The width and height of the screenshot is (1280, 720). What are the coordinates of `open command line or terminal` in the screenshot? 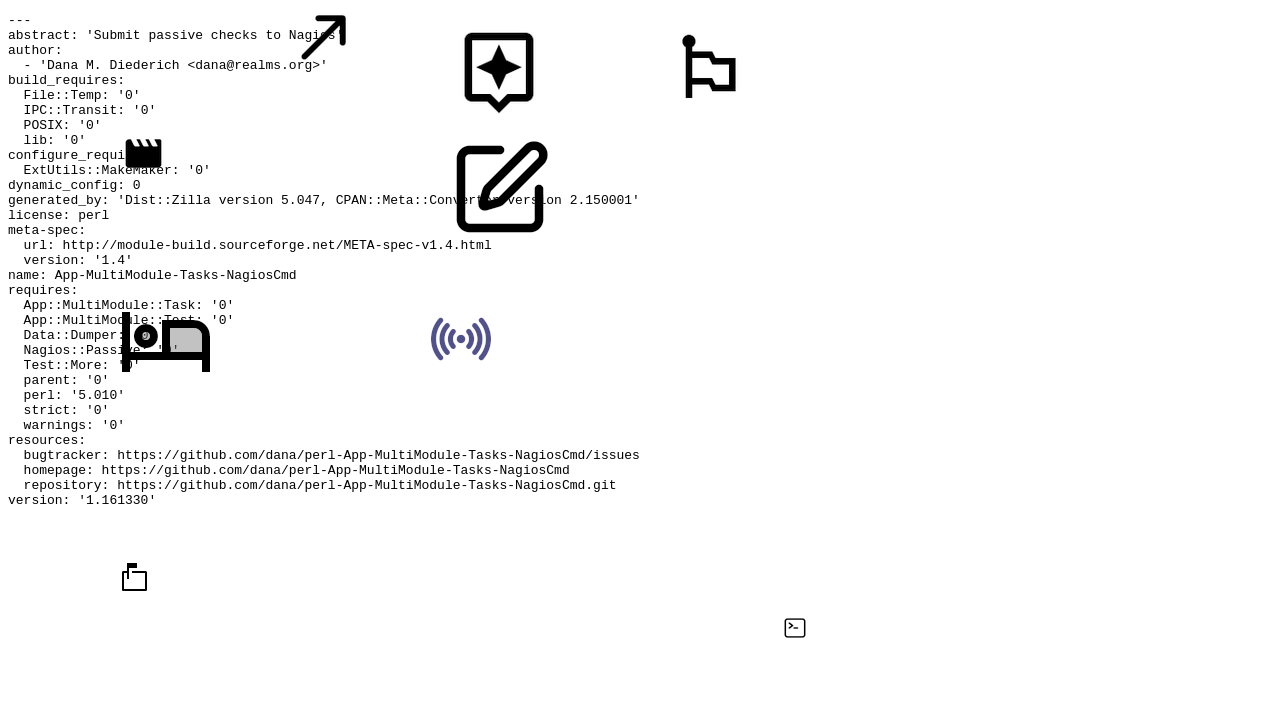 It's located at (795, 628).